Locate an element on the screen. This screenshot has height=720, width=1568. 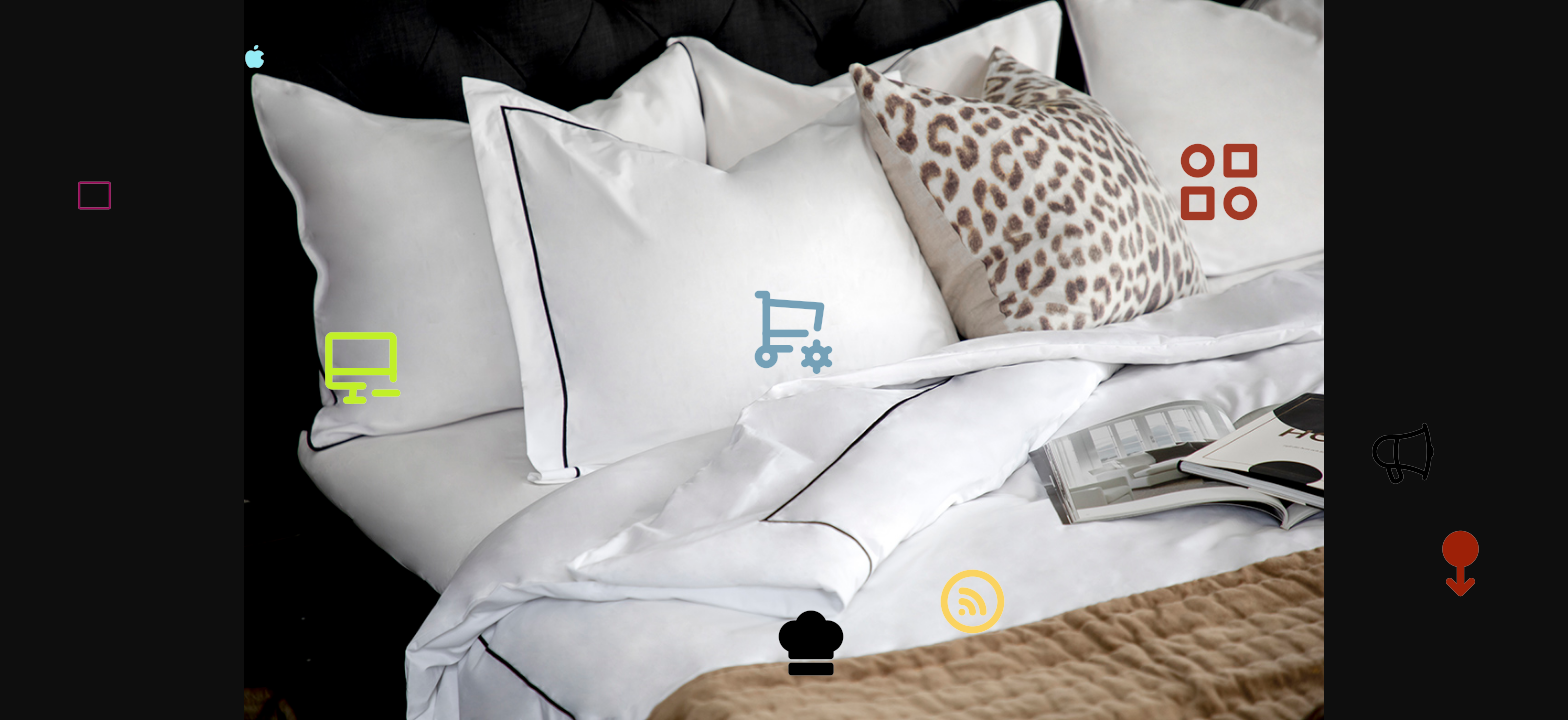
apple product or service branding is located at coordinates (255, 57).